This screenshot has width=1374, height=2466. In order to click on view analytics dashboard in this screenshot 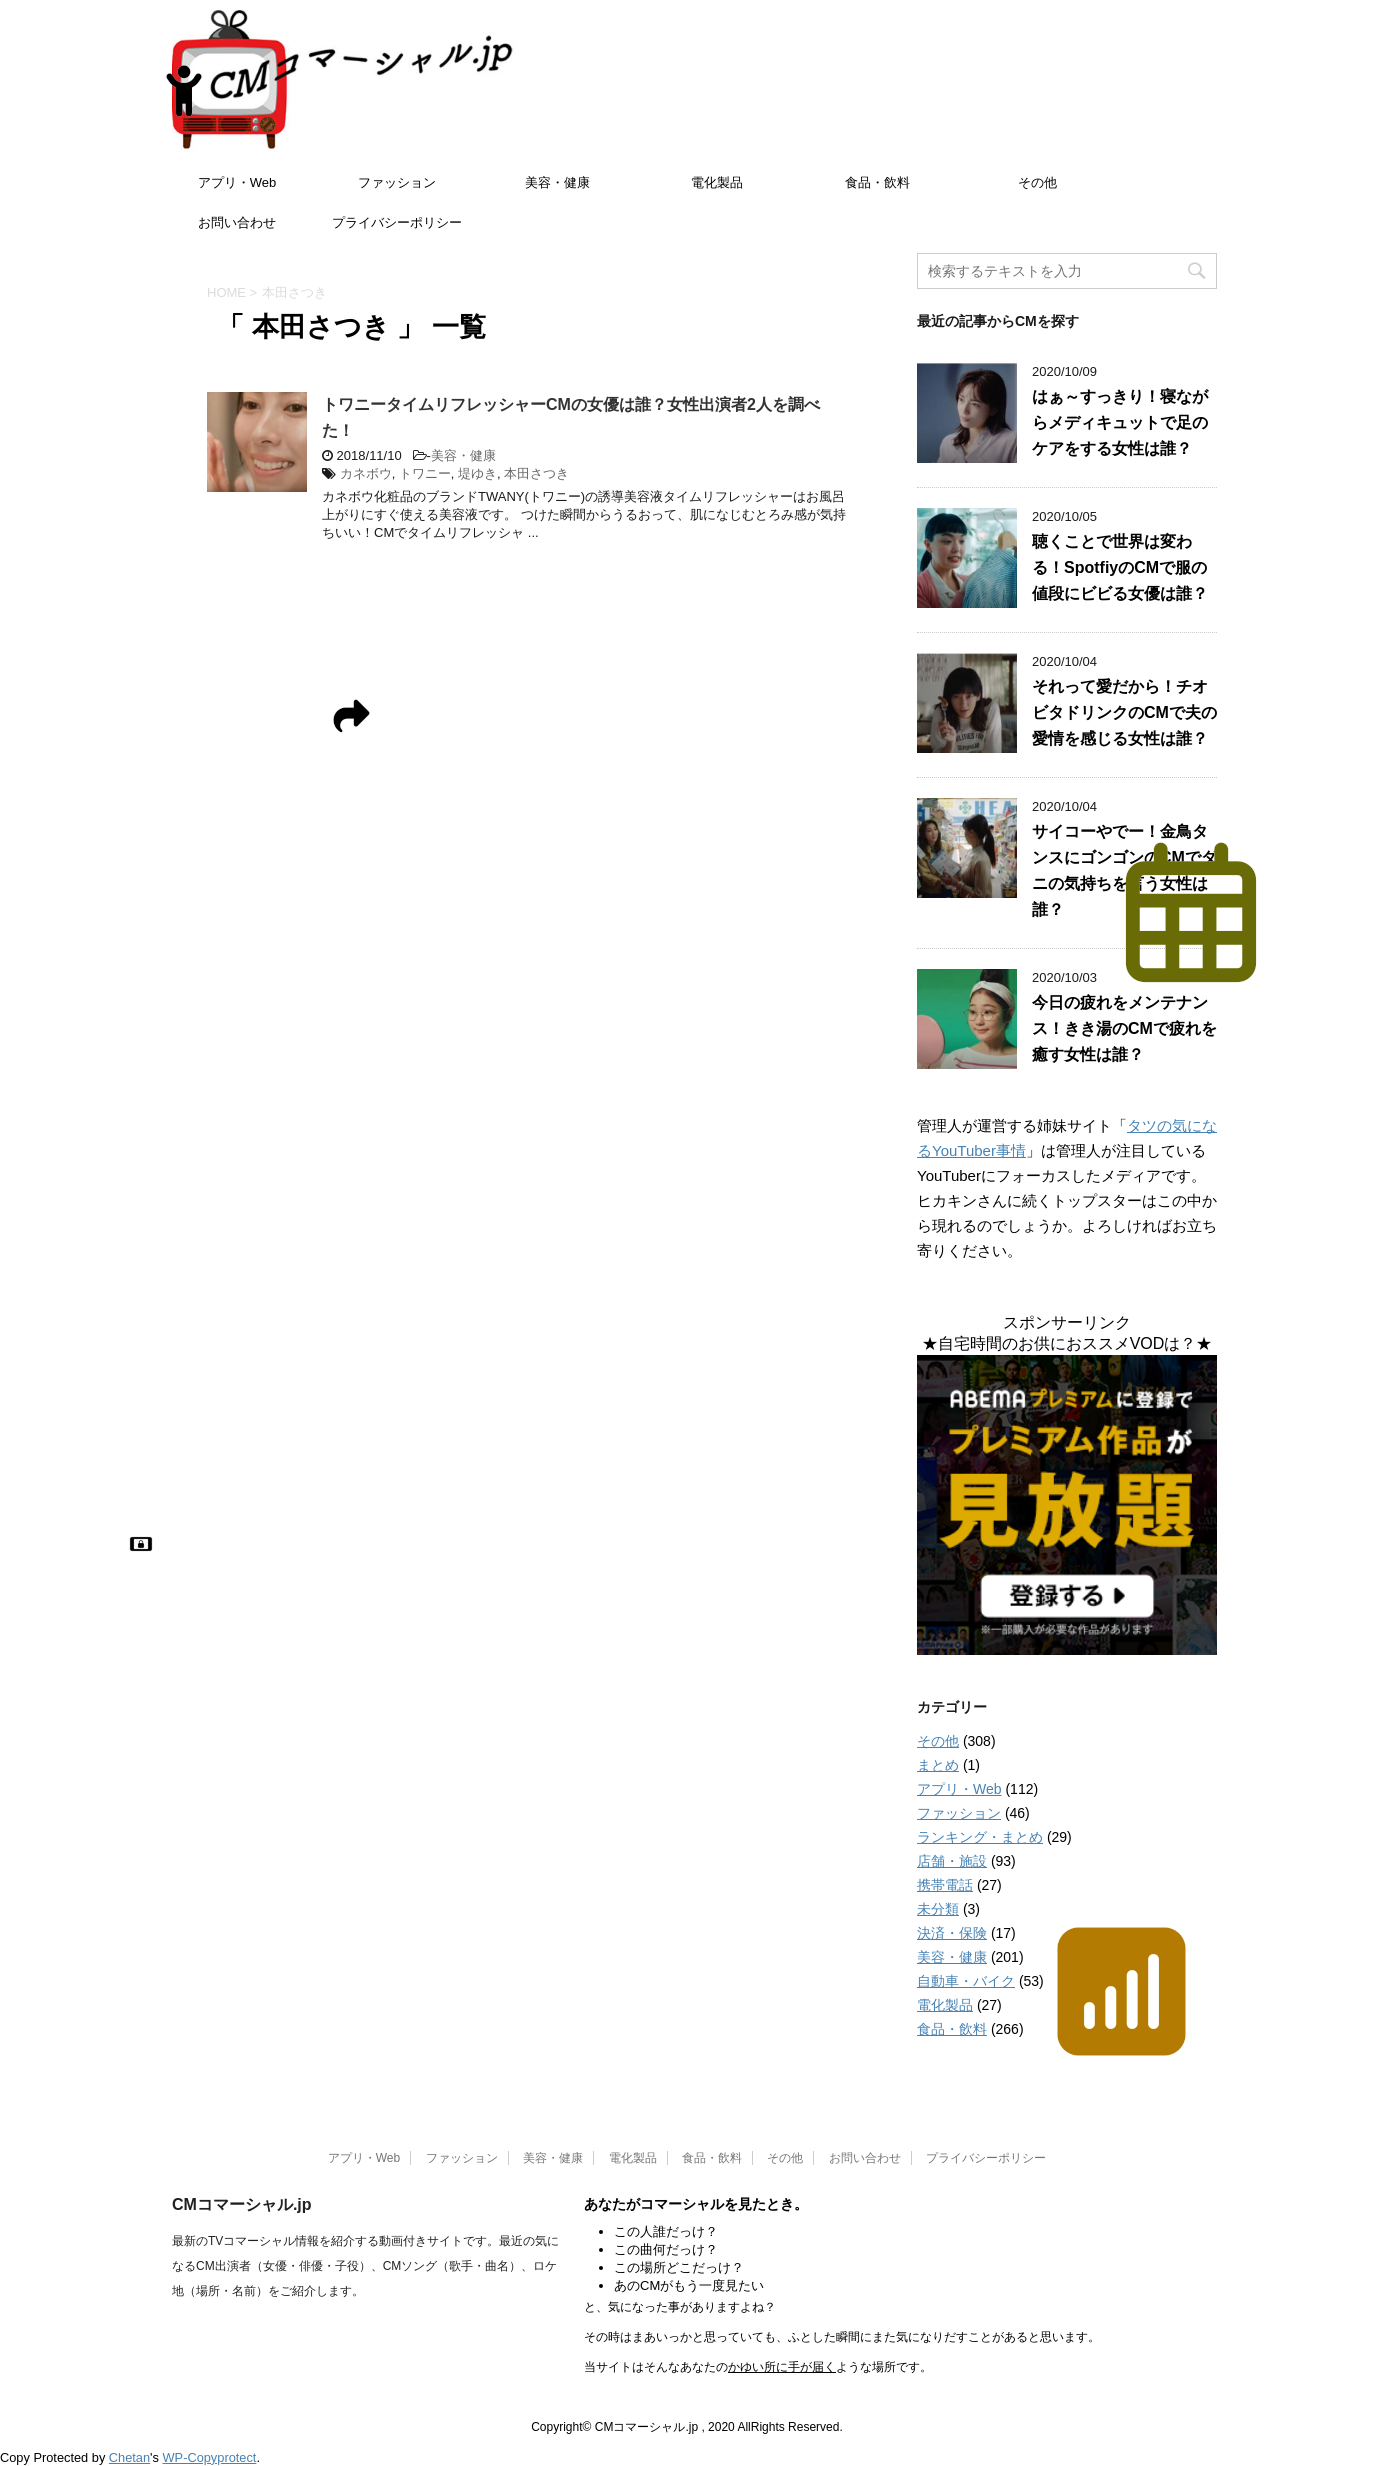, I will do `click(1121, 1991)`.